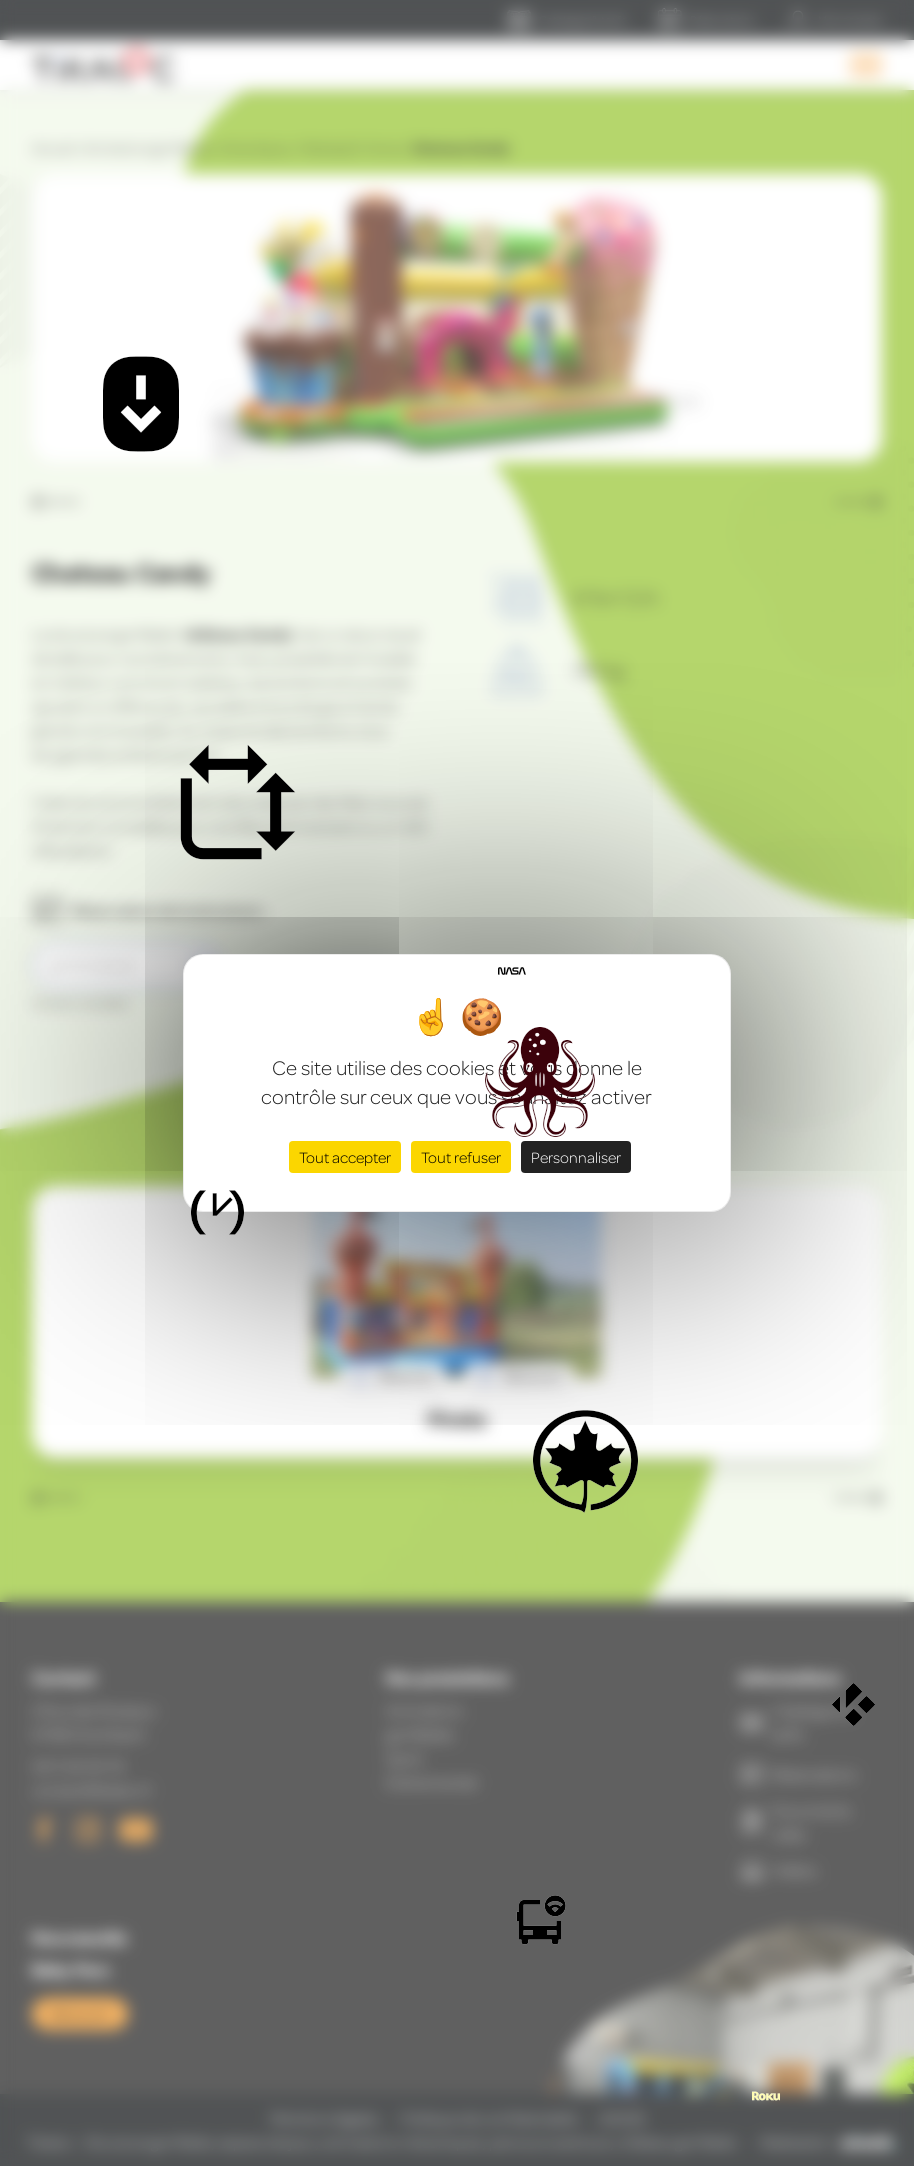 This screenshot has height=2166, width=914. What do you see at coordinates (540, 1082) in the screenshot?
I see `testing library logo` at bounding box center [540, 1082].